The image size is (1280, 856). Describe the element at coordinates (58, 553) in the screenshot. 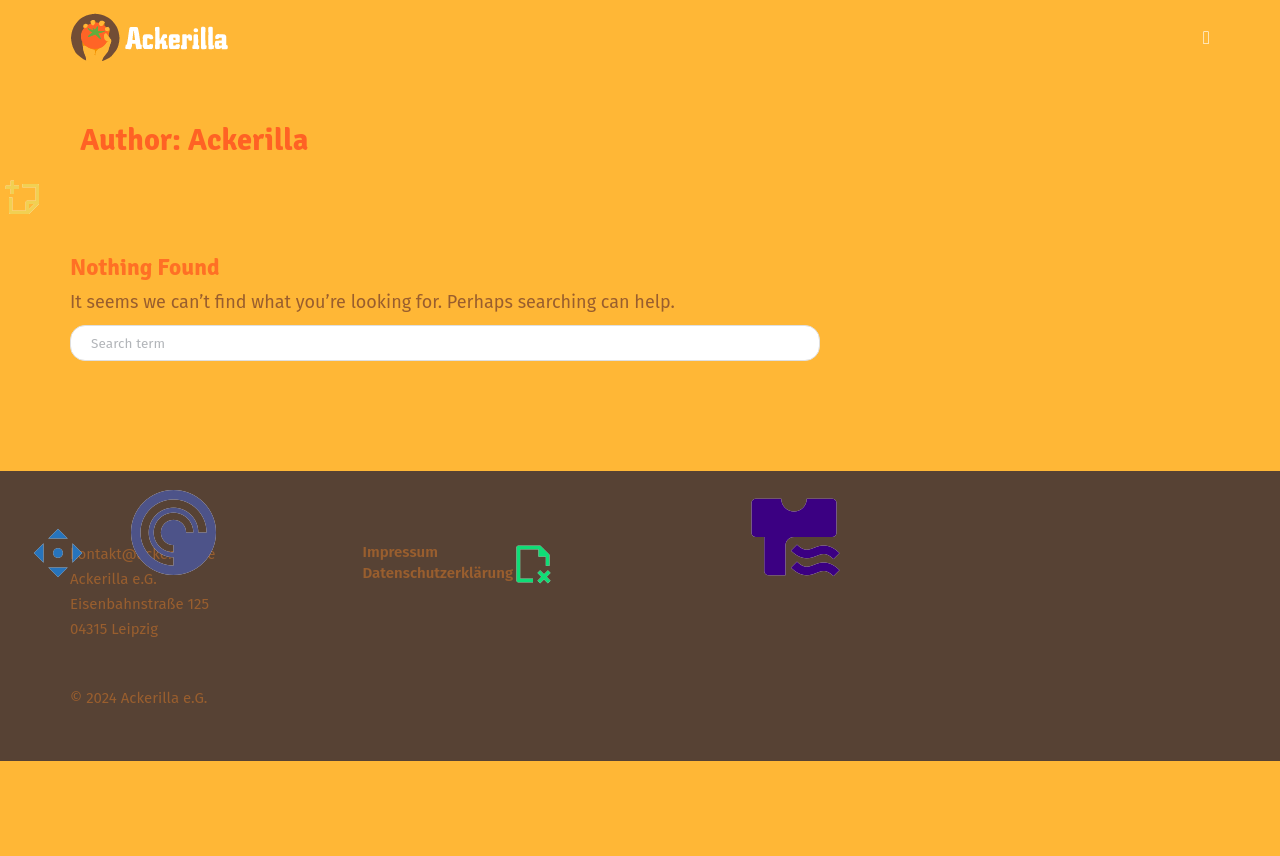

I see `drag to reposition an element` at that location.